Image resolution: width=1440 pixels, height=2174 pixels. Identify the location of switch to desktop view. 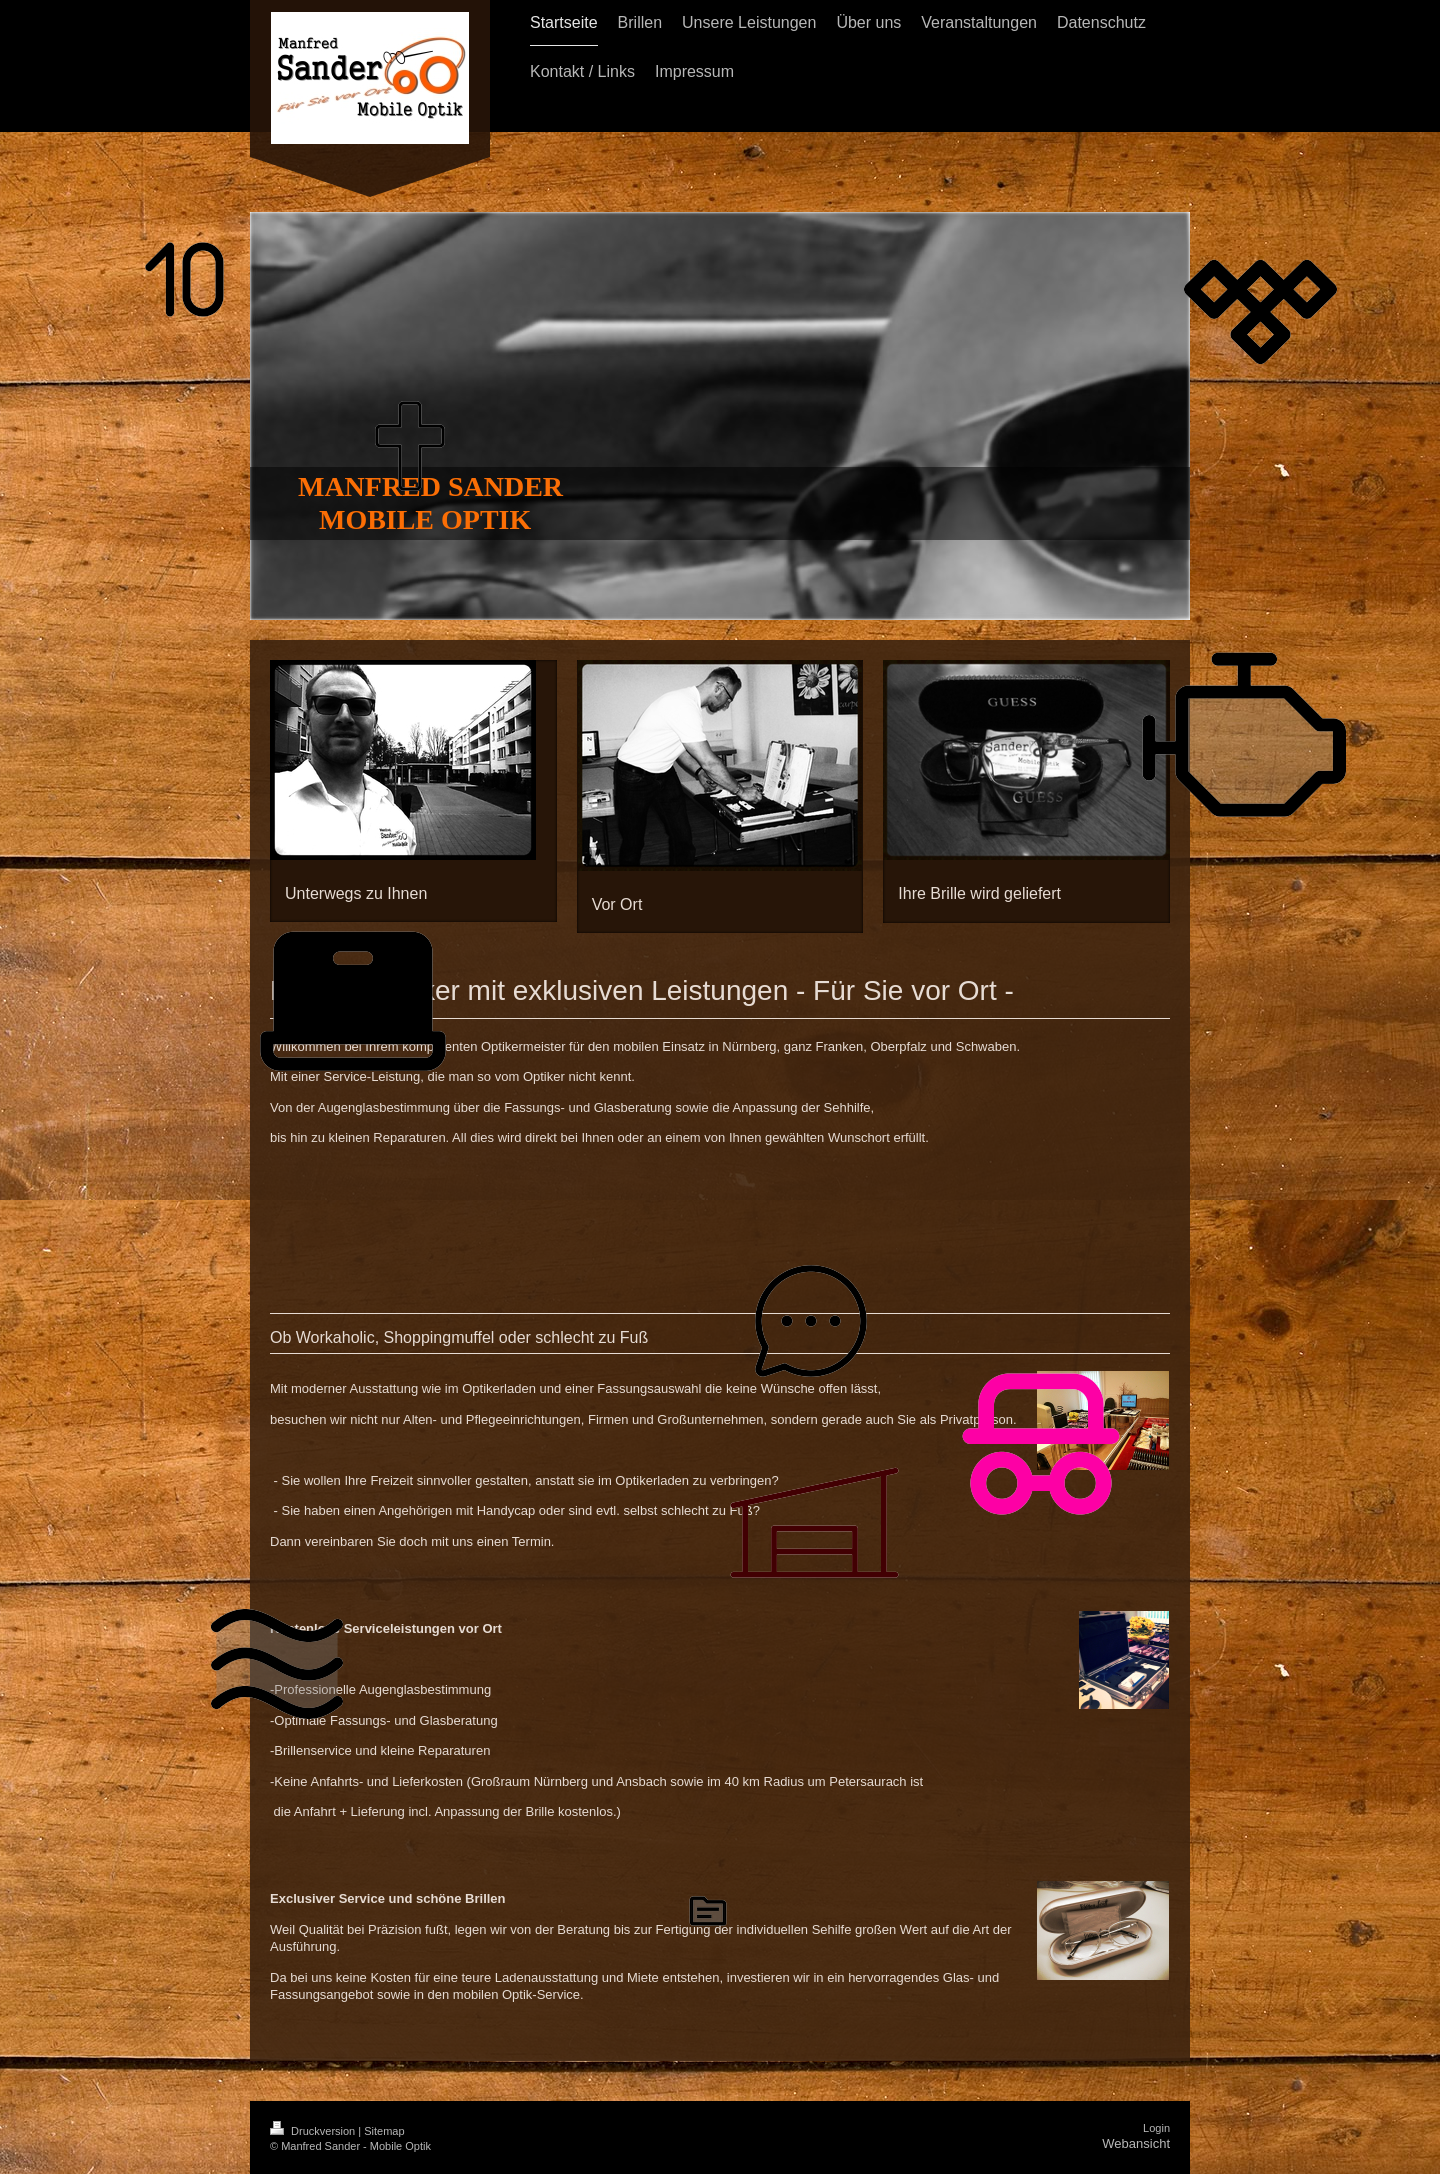
(353, 998).